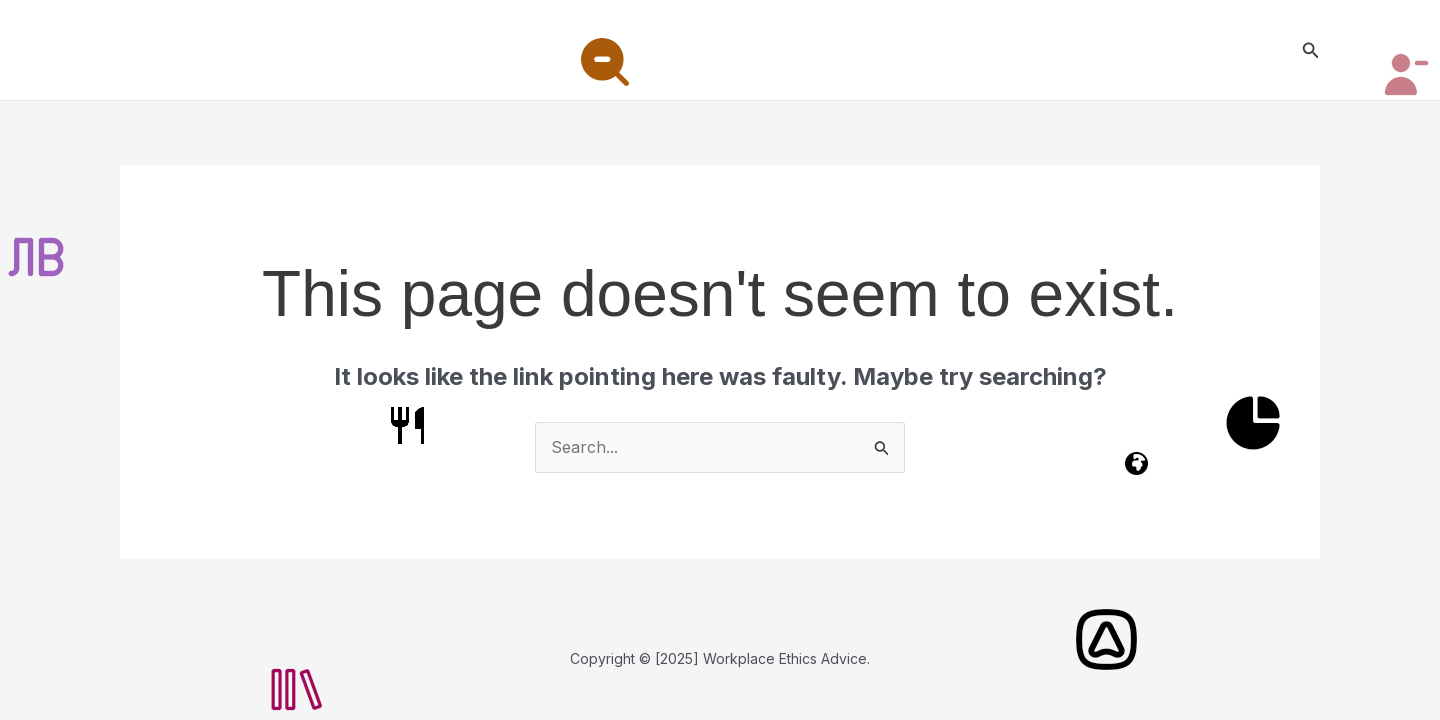 The width and height of the screenshot is (1440, 720). Describe the element at coordinates (407, 425) in the screenshot. I see `find nearby restaurants` at that location.